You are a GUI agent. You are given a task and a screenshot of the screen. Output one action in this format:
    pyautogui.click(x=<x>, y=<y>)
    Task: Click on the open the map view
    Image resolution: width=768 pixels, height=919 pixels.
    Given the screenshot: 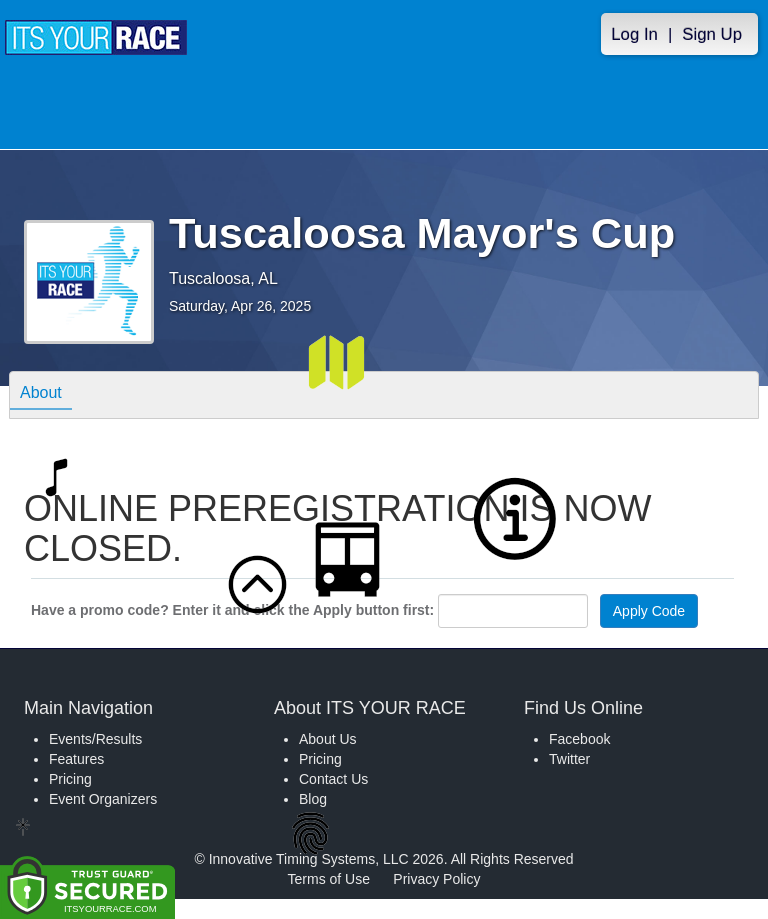 What is the action you would take?
    pyautogui.click(x=336, y=362)
    